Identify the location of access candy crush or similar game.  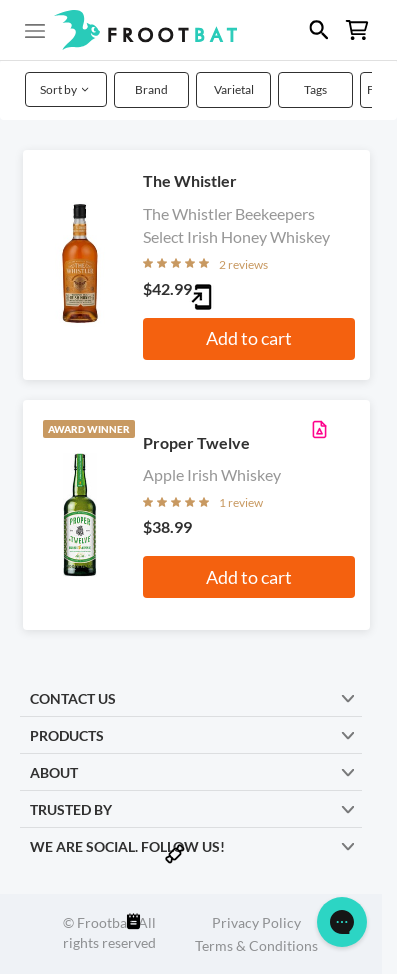
(175, 854).